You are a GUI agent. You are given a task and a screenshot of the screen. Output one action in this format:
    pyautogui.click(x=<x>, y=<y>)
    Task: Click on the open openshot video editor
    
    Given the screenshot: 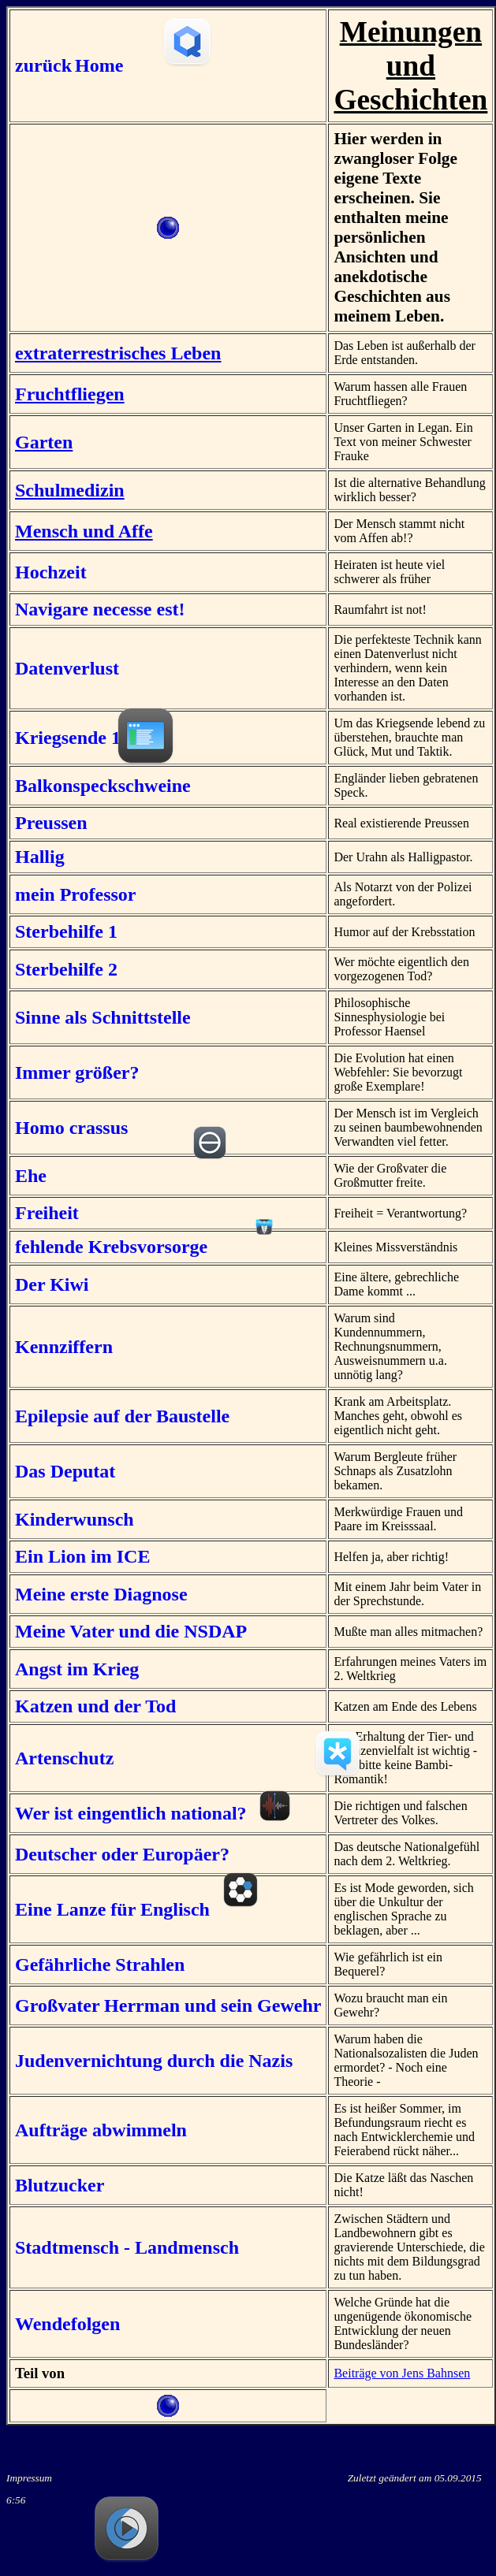 What is the action you would take?
    pyautogui.click(x=126, y=2528)
    